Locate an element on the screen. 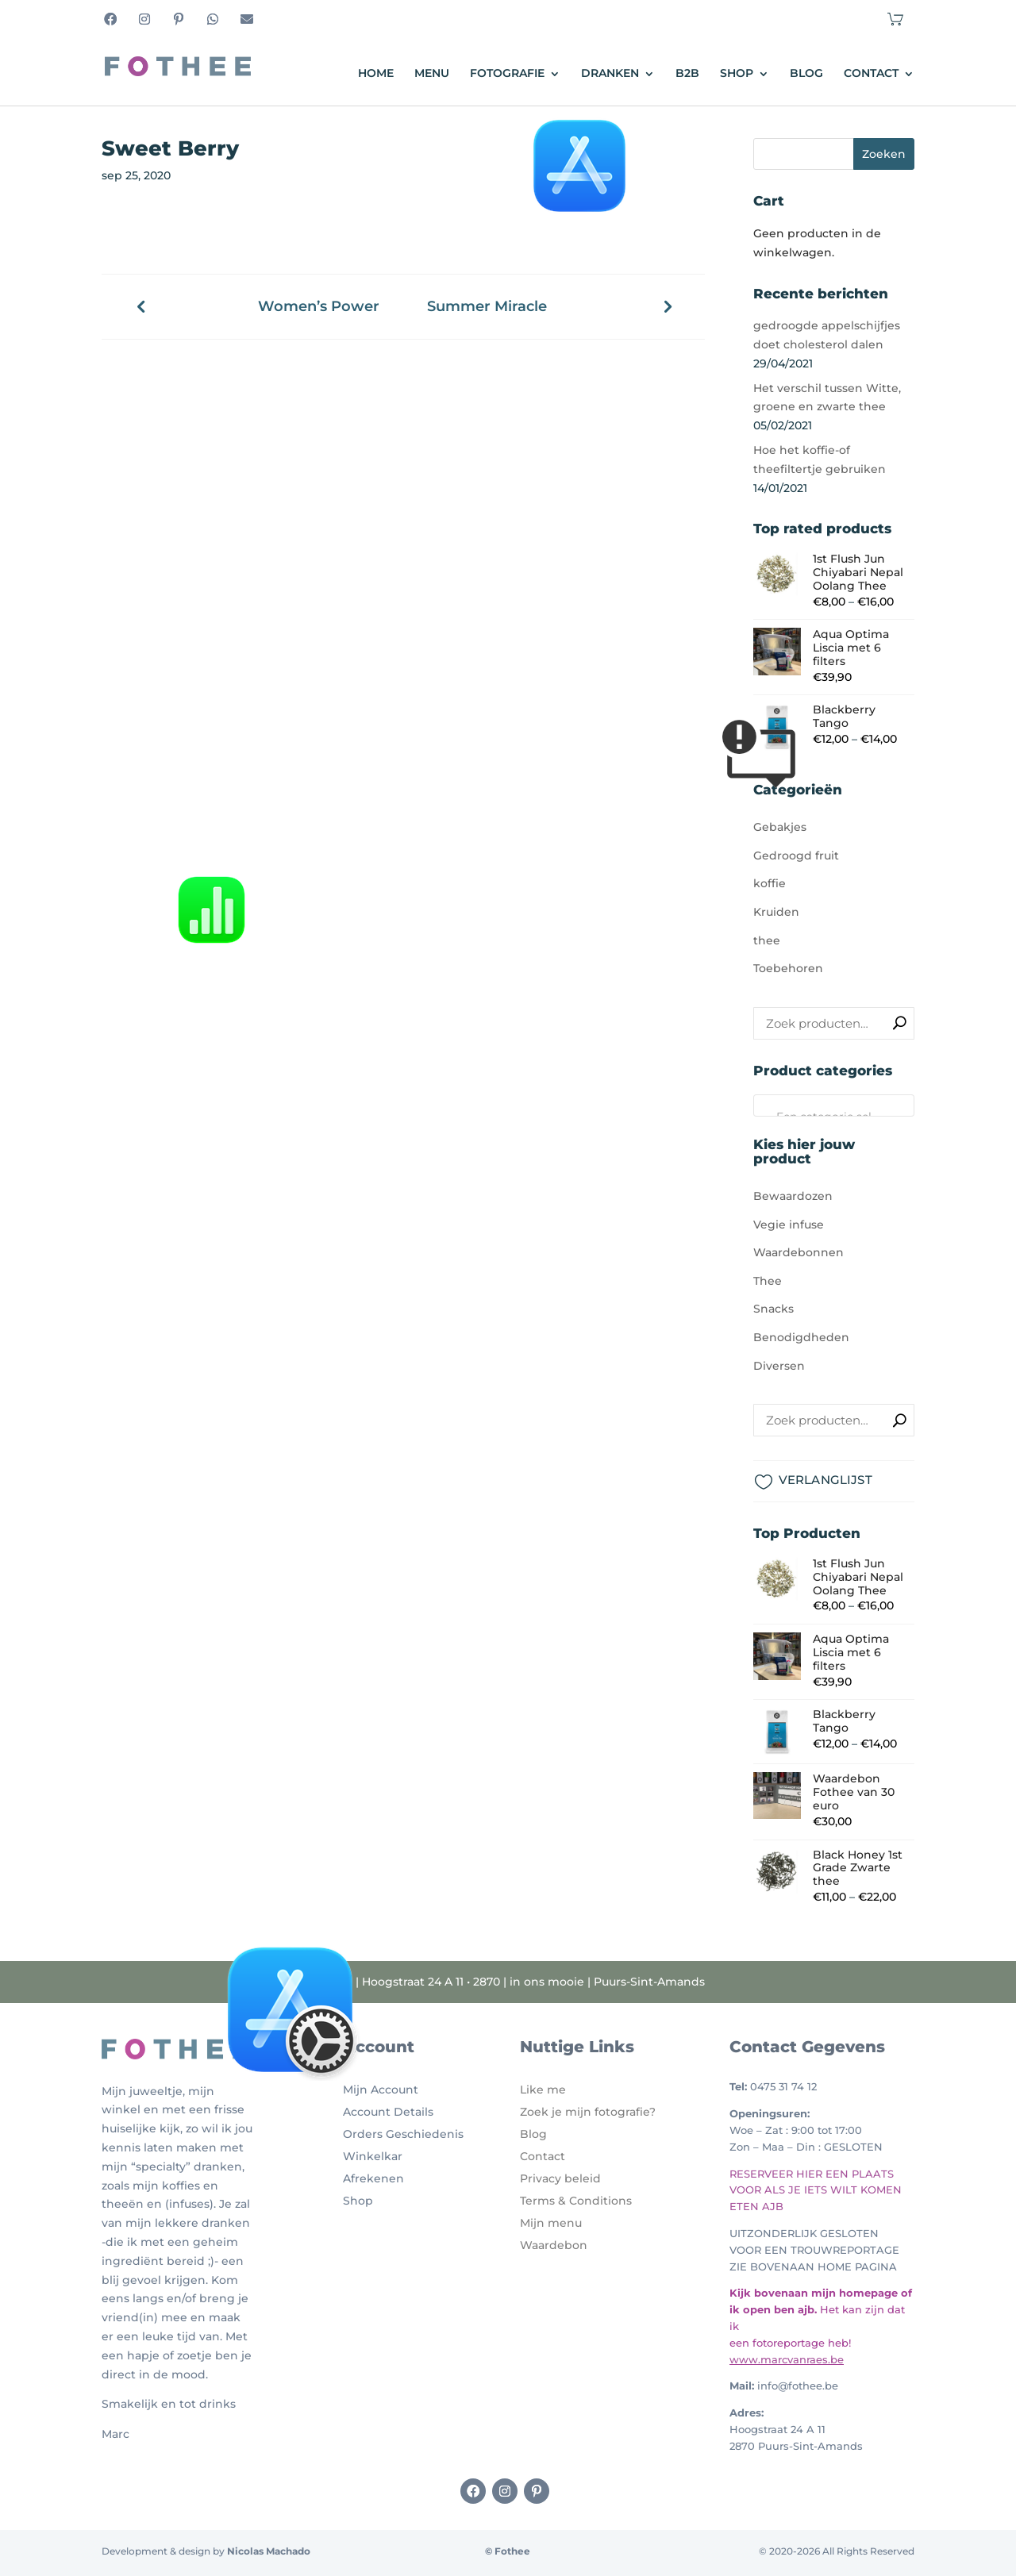 This screenshot has width=1016, height=2576. open LibreOffice Calc spreadsheet application is located at coordinates (211, 909).